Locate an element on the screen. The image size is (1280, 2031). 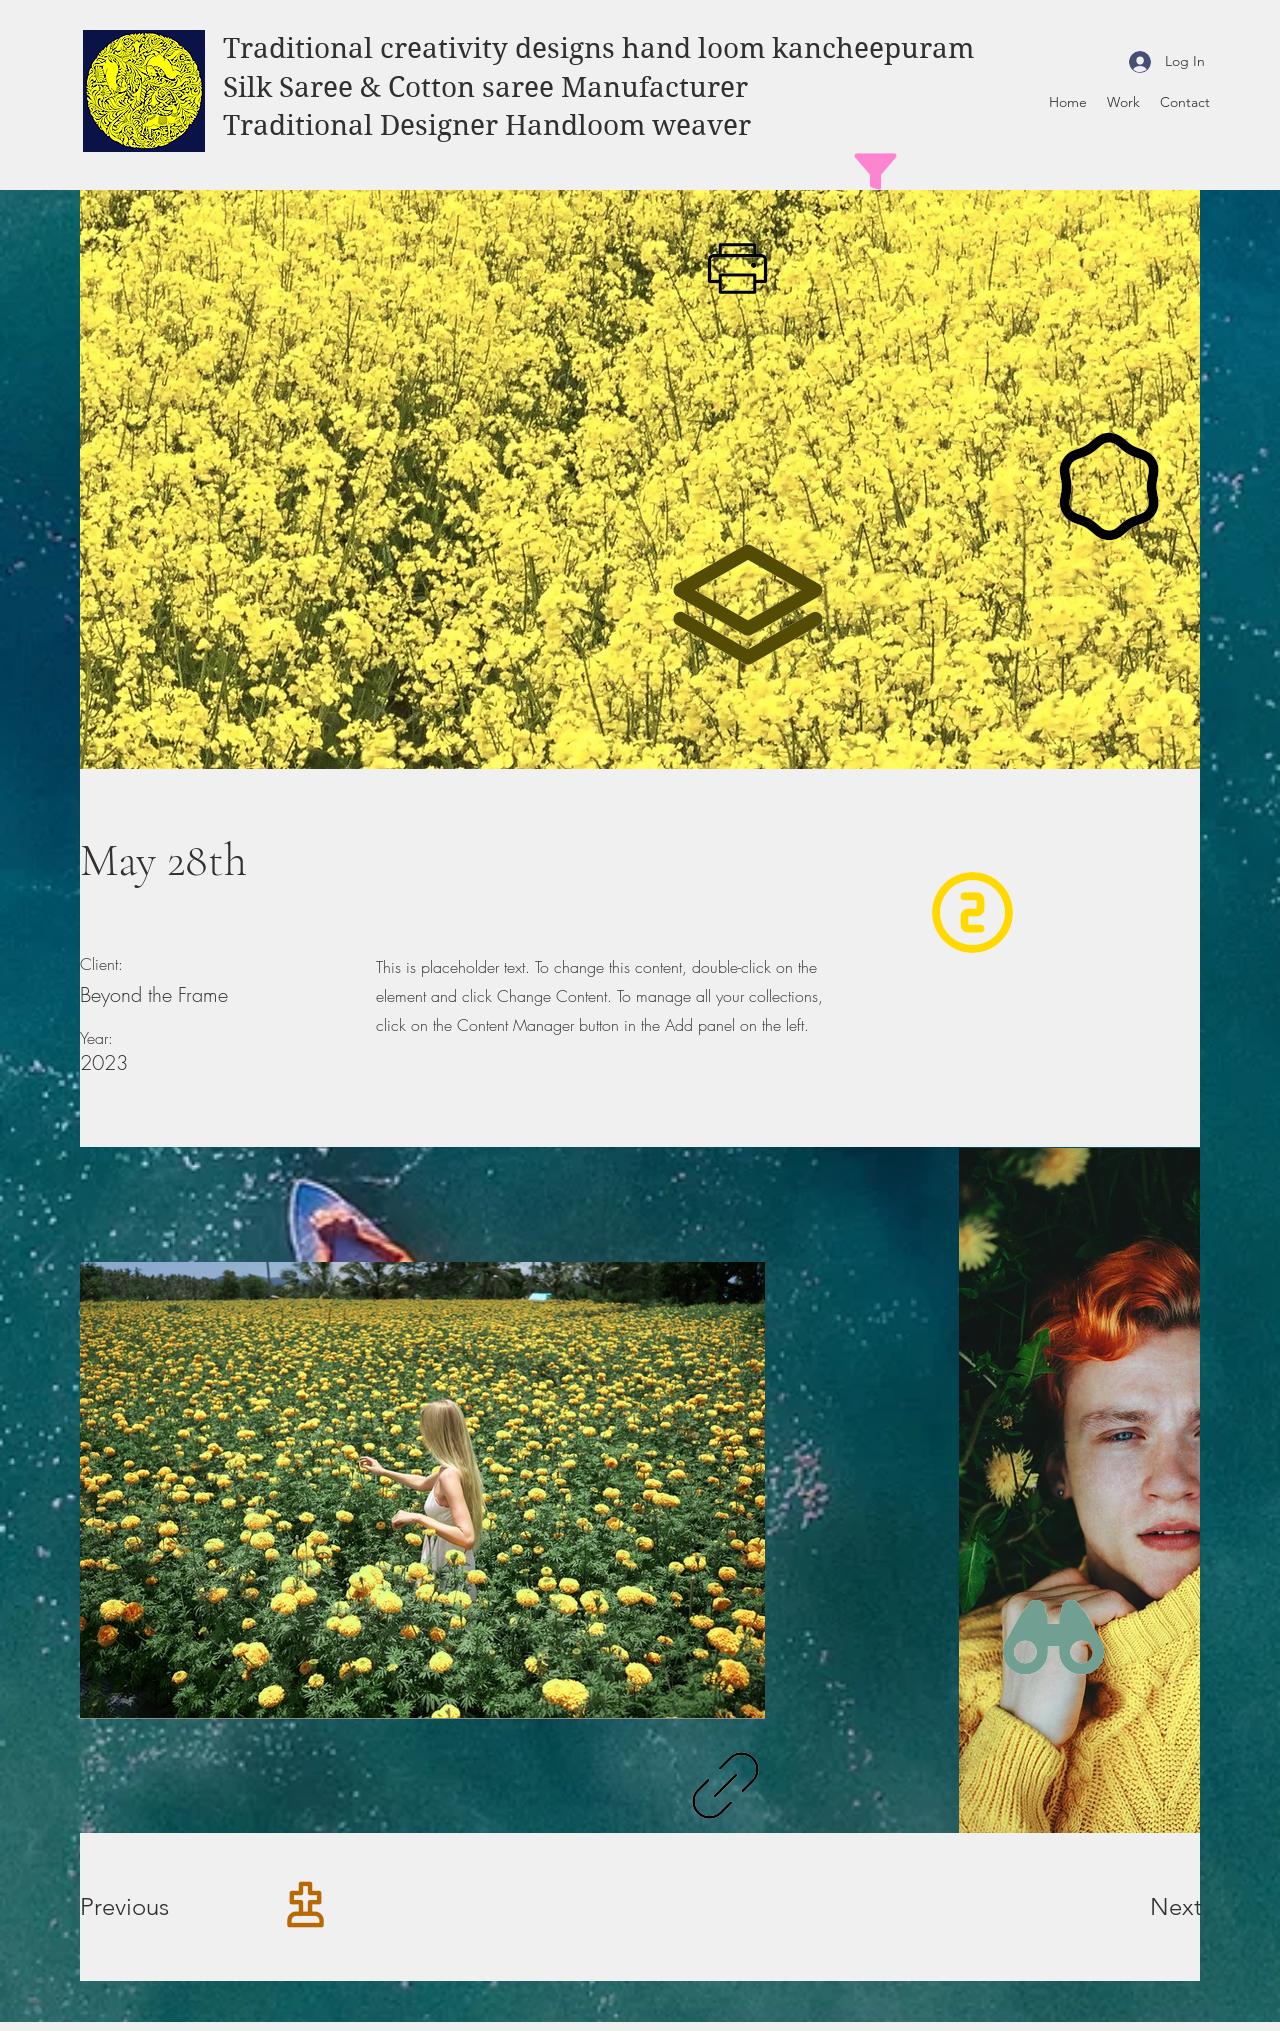
copy link to clipboard is located at coordinates (725, 1785).